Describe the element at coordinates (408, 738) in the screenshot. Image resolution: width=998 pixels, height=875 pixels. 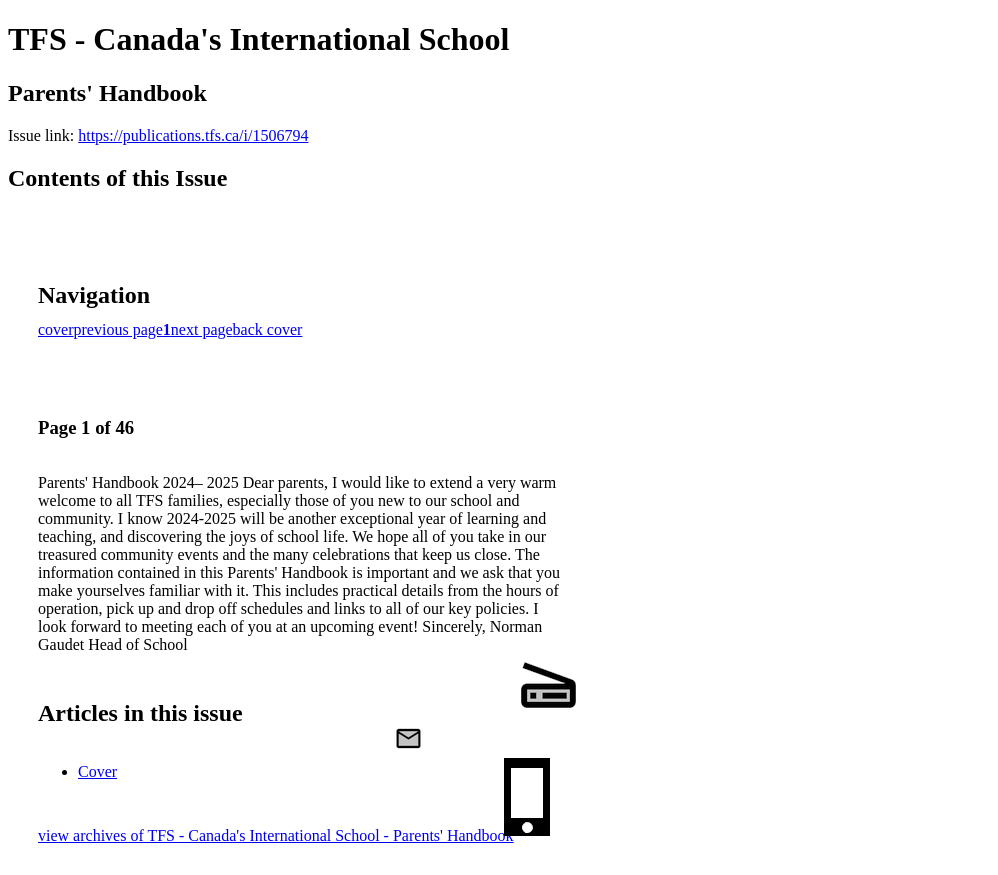
I see `access your email inbox` at that location.